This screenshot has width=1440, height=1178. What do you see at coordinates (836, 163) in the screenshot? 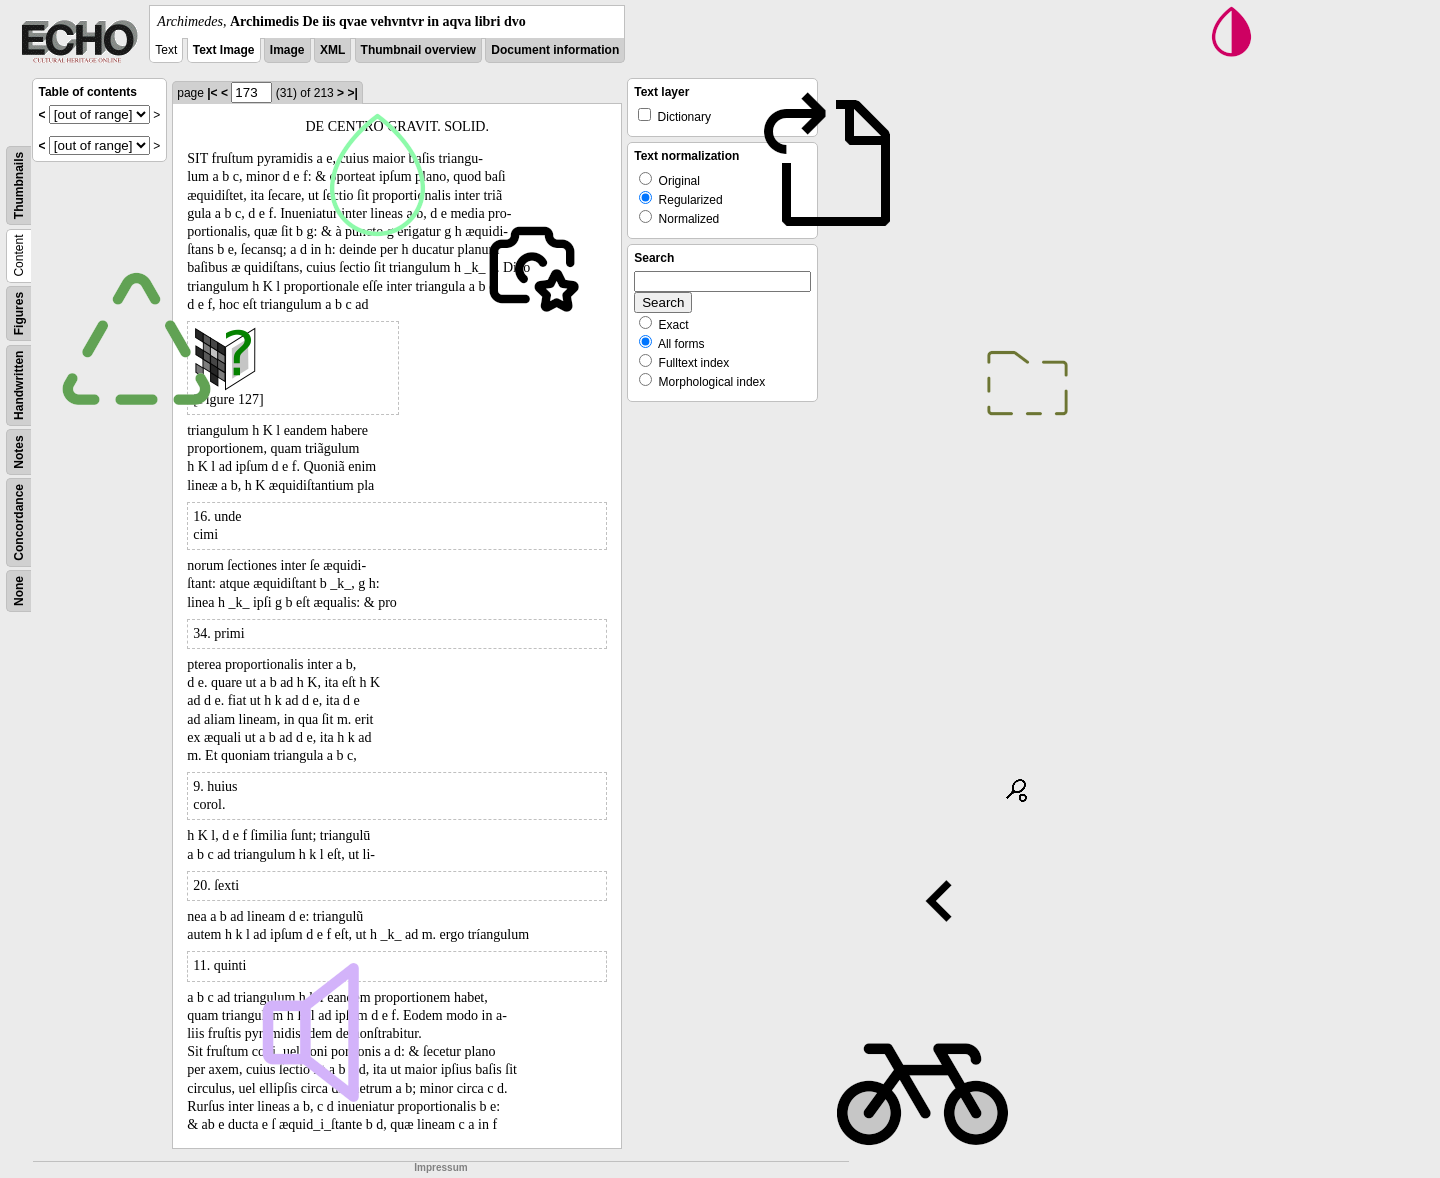
I see `go to file or navigate to a specific file` at bounding box center [836, 163].